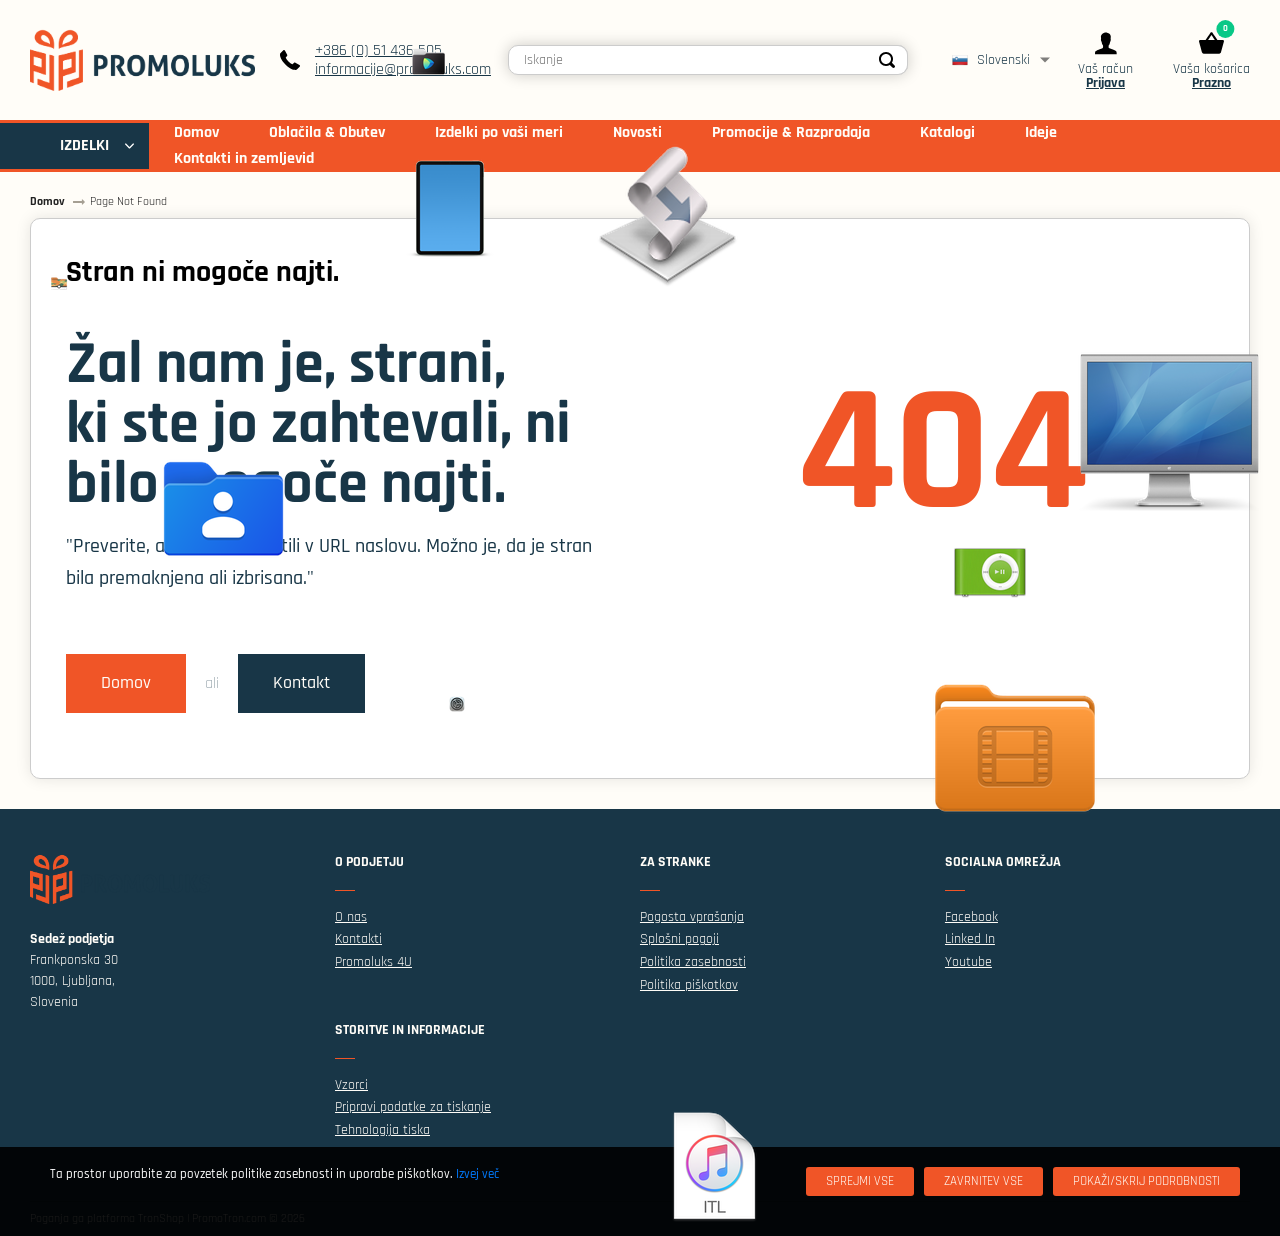  I want to click on folder containing pokémon safari ball themed content, so click(59, 284).